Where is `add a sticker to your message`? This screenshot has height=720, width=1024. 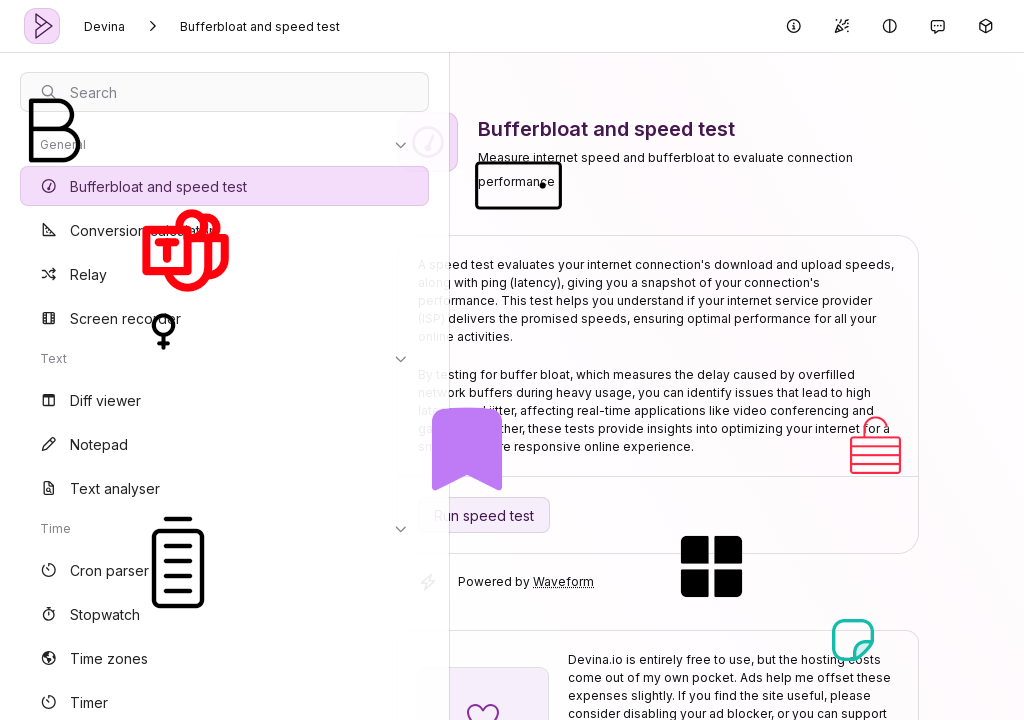 add a sticker to your message is located at coordinates (853, 640).